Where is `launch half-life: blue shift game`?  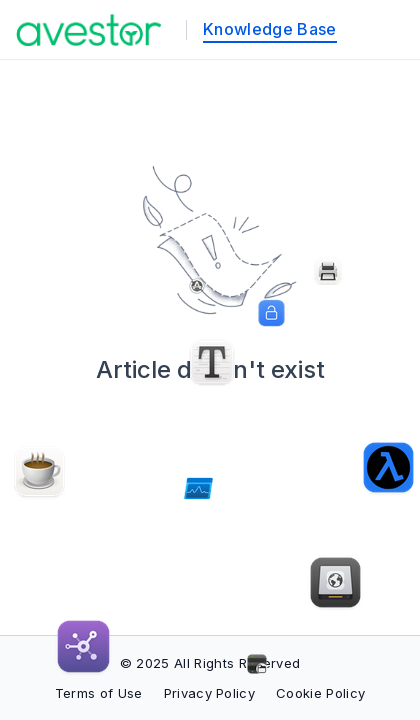 launch half-life: blue shift game is located at coordinates (388, 467).